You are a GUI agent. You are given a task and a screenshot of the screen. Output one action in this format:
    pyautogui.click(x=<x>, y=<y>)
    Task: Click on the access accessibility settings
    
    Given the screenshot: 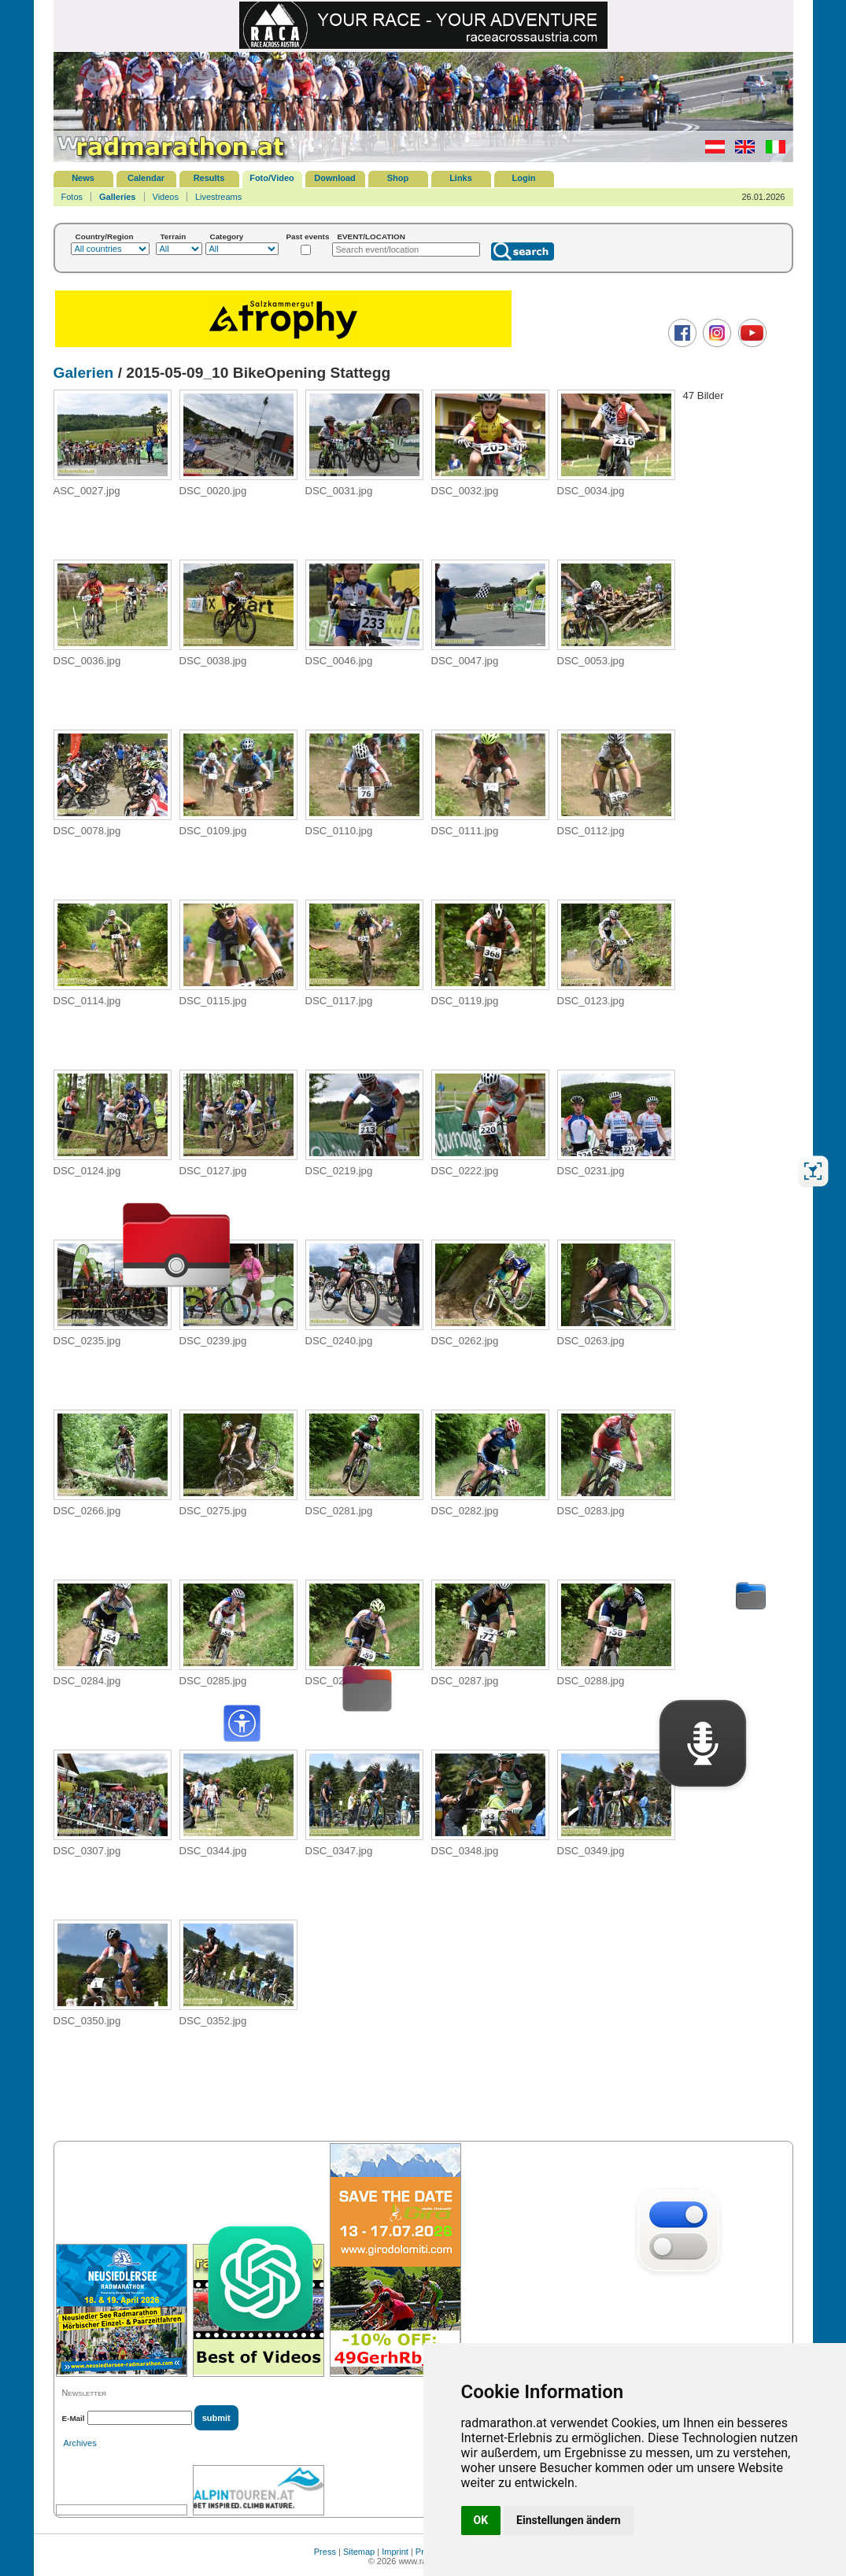 What is the action you would take?
    pyautogui.click(x=242, y=1723)
    